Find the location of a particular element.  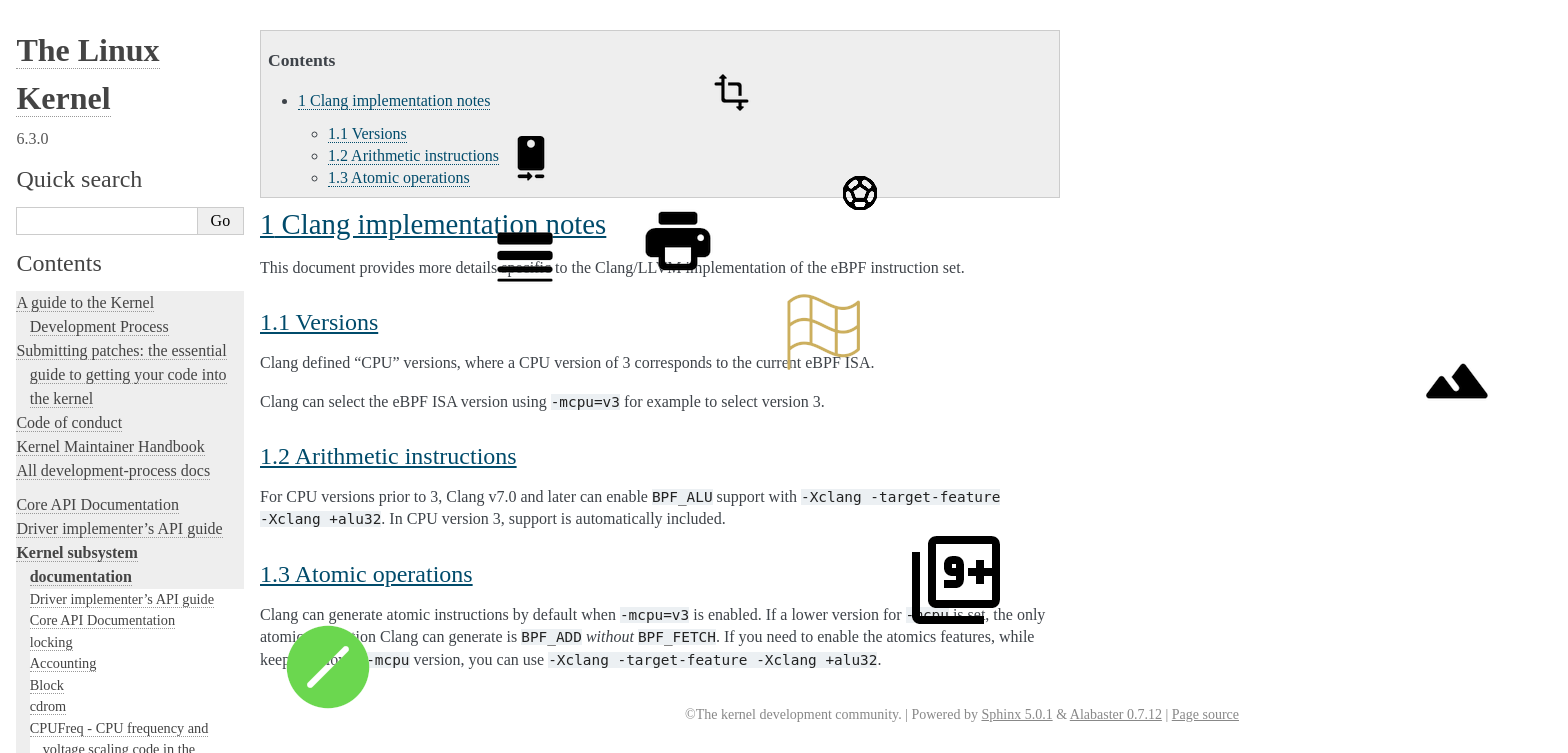

adjust line thickness or stroke weight is located at coordinates (525, 257).